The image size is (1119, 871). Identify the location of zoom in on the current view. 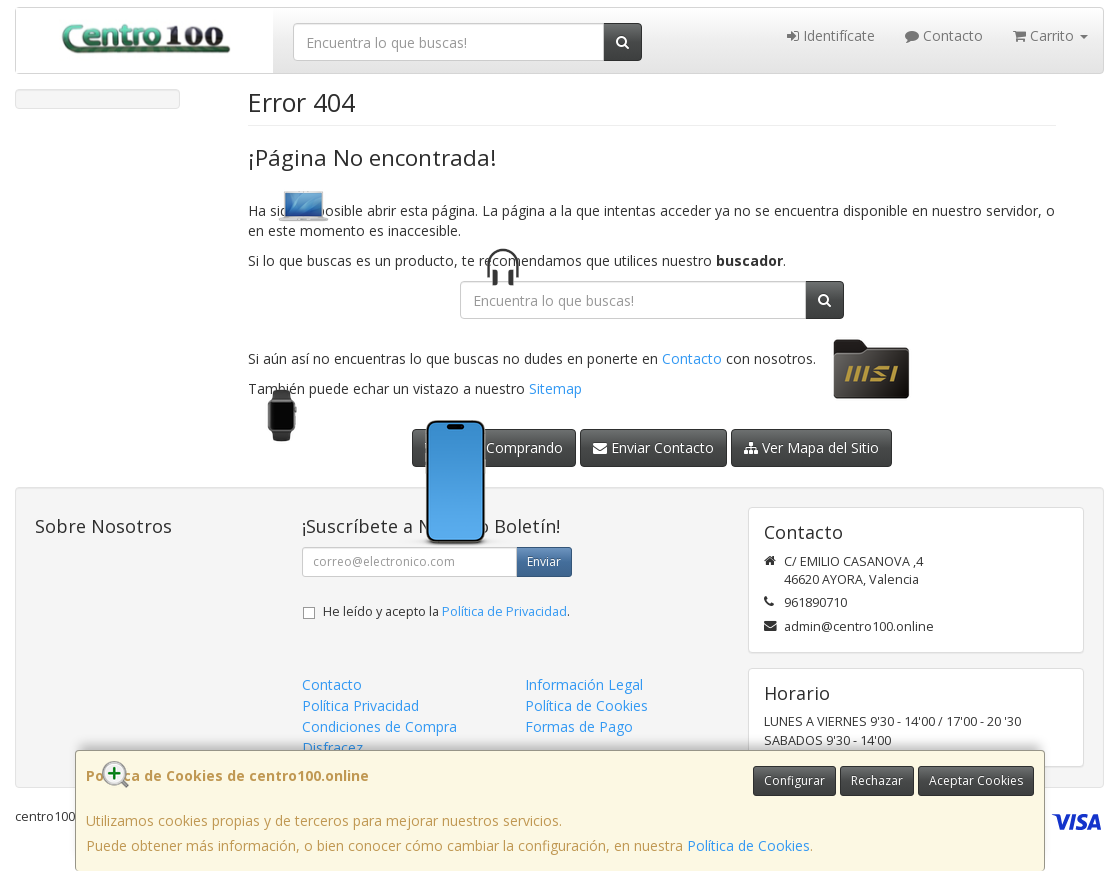
(115, 774).